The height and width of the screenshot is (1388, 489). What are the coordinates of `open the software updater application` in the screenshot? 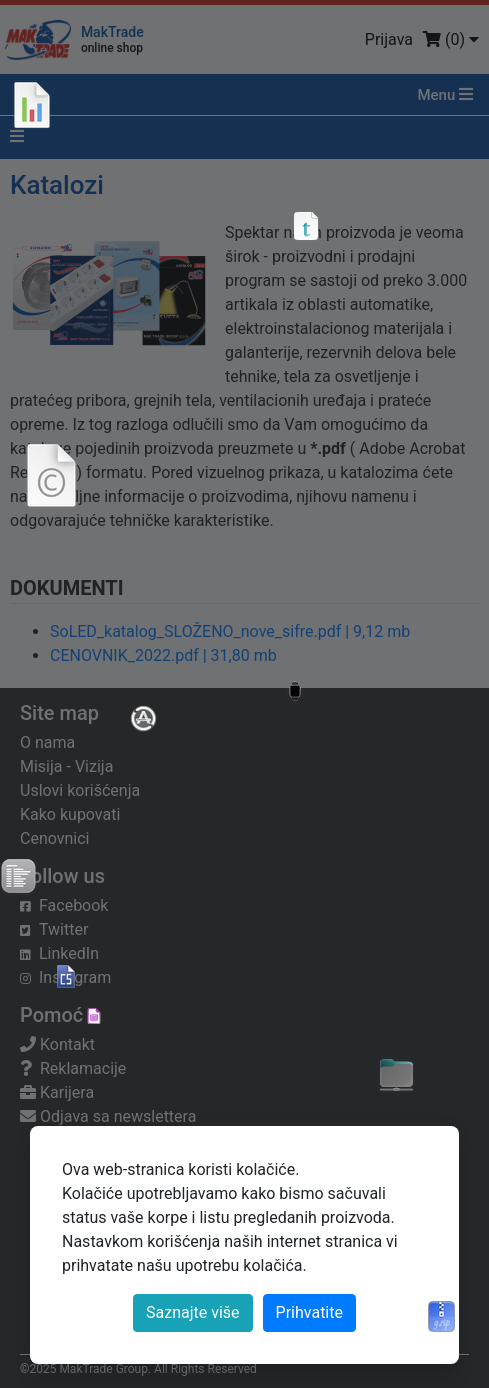 It's located at (143, 718).